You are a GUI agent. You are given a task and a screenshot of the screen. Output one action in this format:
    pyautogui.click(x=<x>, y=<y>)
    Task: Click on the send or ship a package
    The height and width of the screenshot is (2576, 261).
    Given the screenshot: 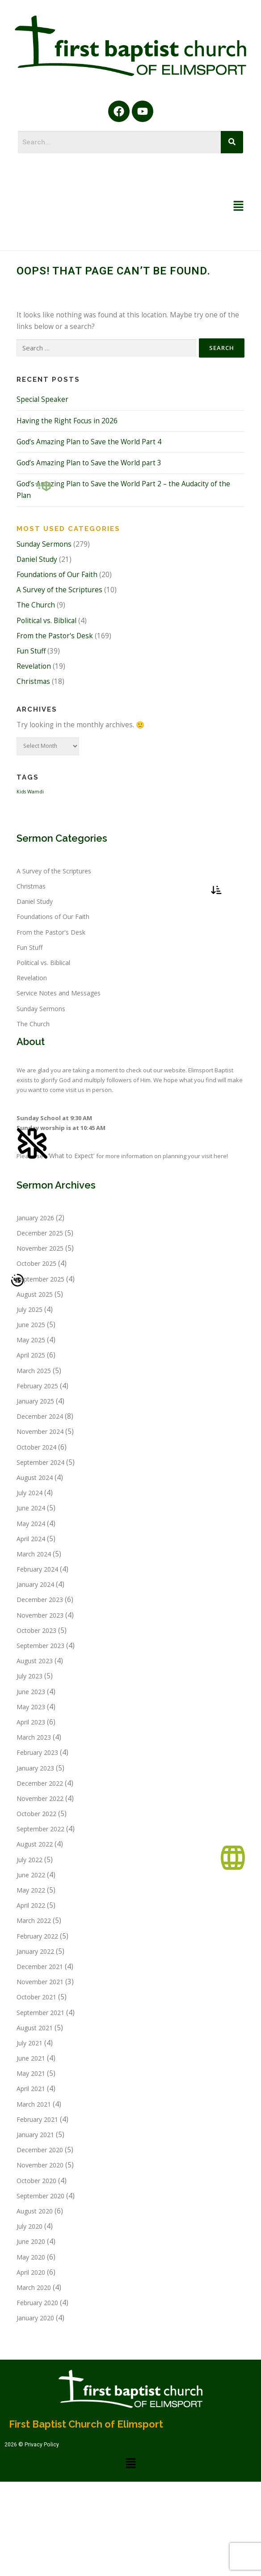 What is the action you would take?
    pyautogui.click(x=43, y=486)
    